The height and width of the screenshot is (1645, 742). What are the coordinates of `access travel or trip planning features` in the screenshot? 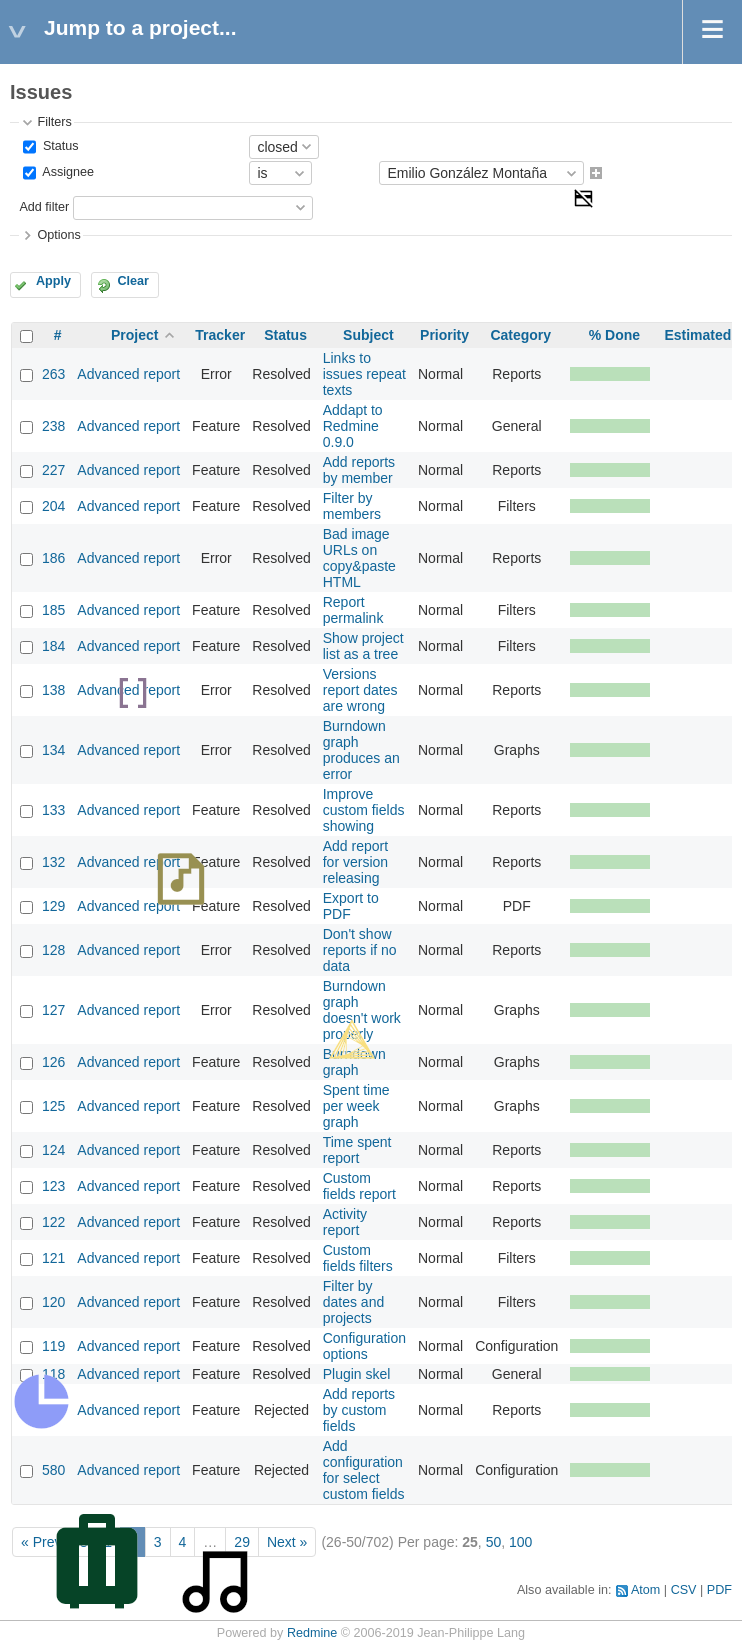 It's located at (97, 1559).